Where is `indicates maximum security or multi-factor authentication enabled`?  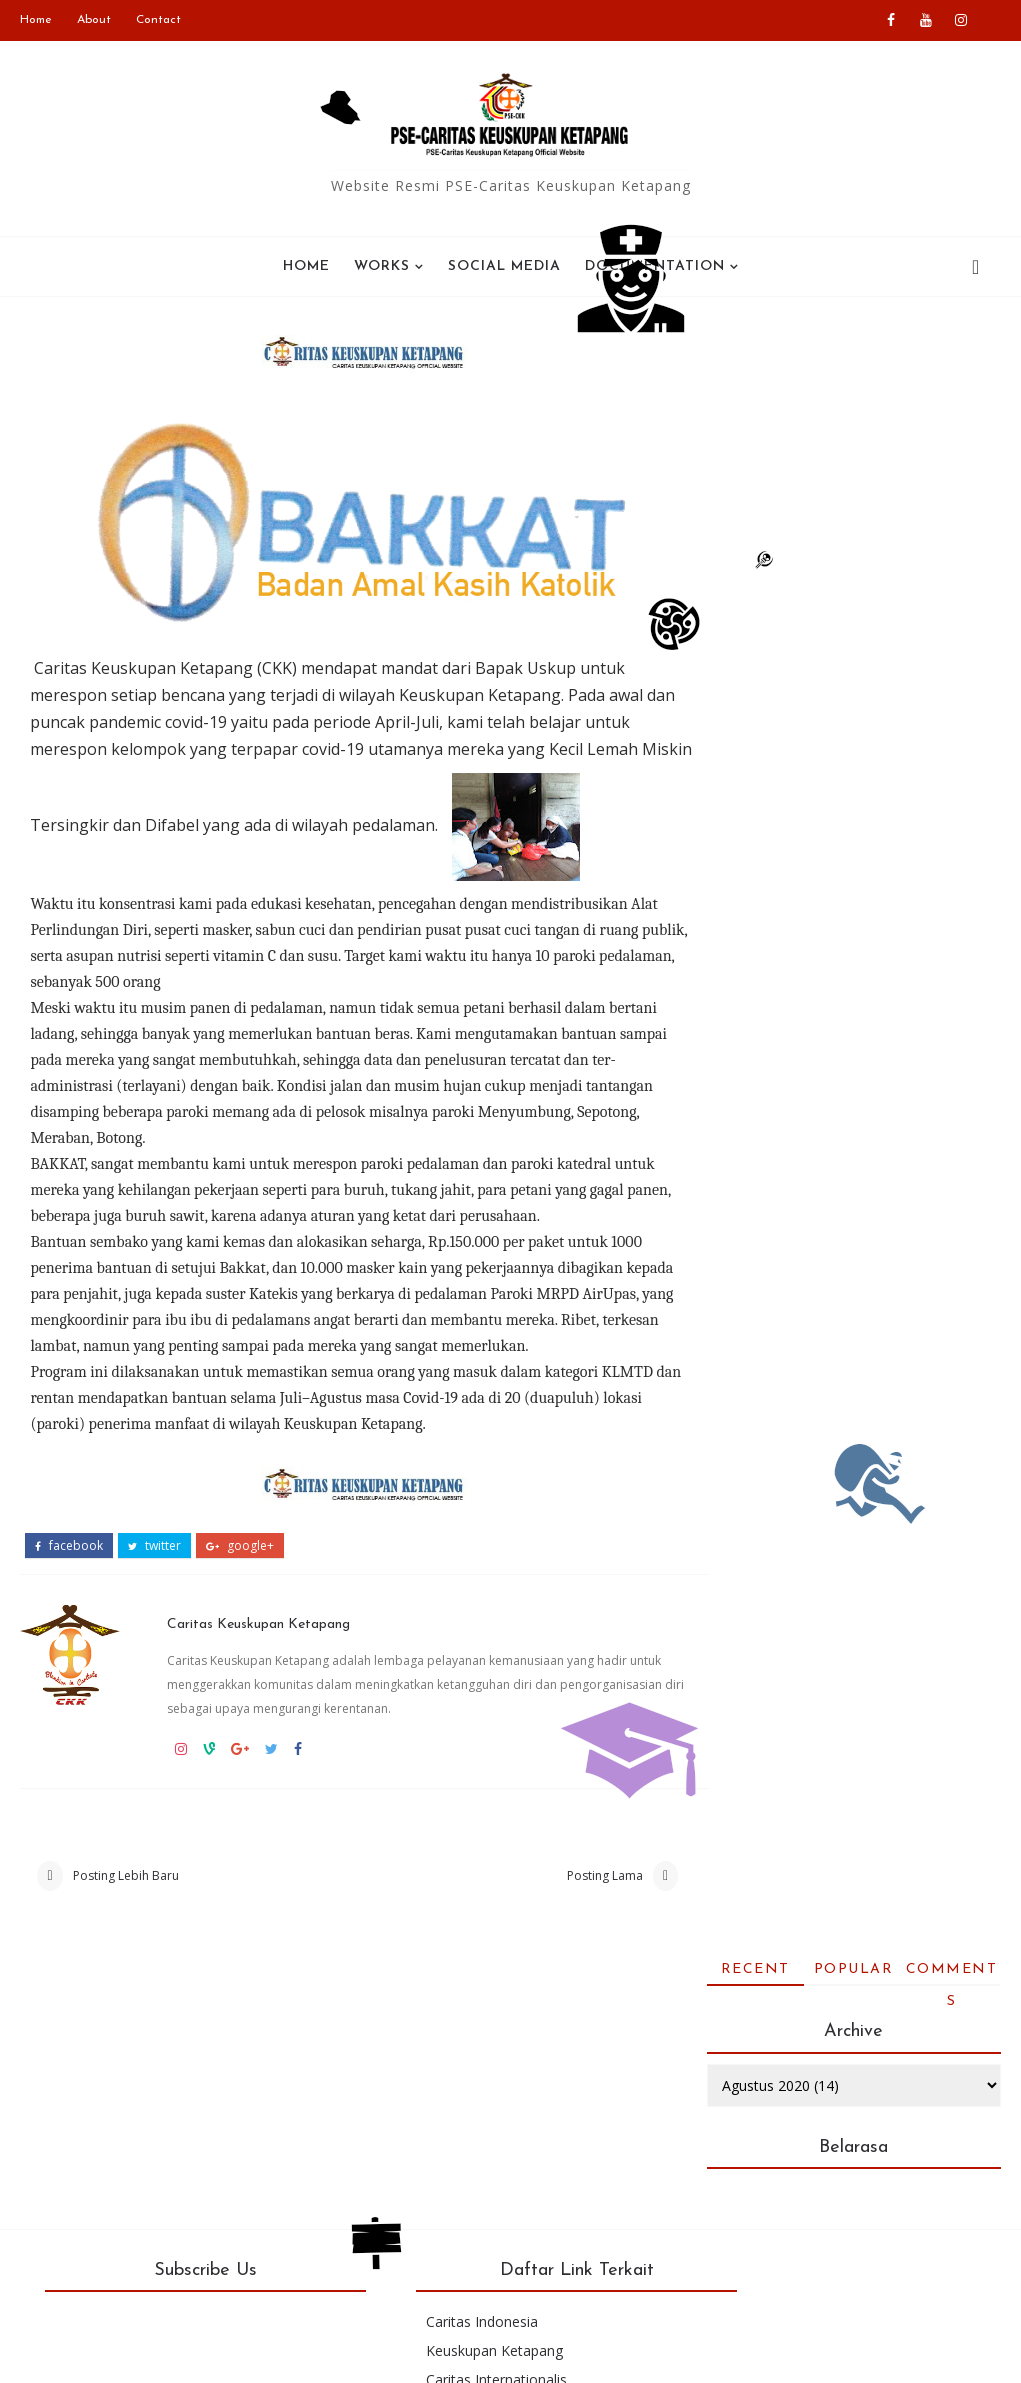
indicates maximum security or multi-factor authentication enabled is located at coordinates (674, 624).